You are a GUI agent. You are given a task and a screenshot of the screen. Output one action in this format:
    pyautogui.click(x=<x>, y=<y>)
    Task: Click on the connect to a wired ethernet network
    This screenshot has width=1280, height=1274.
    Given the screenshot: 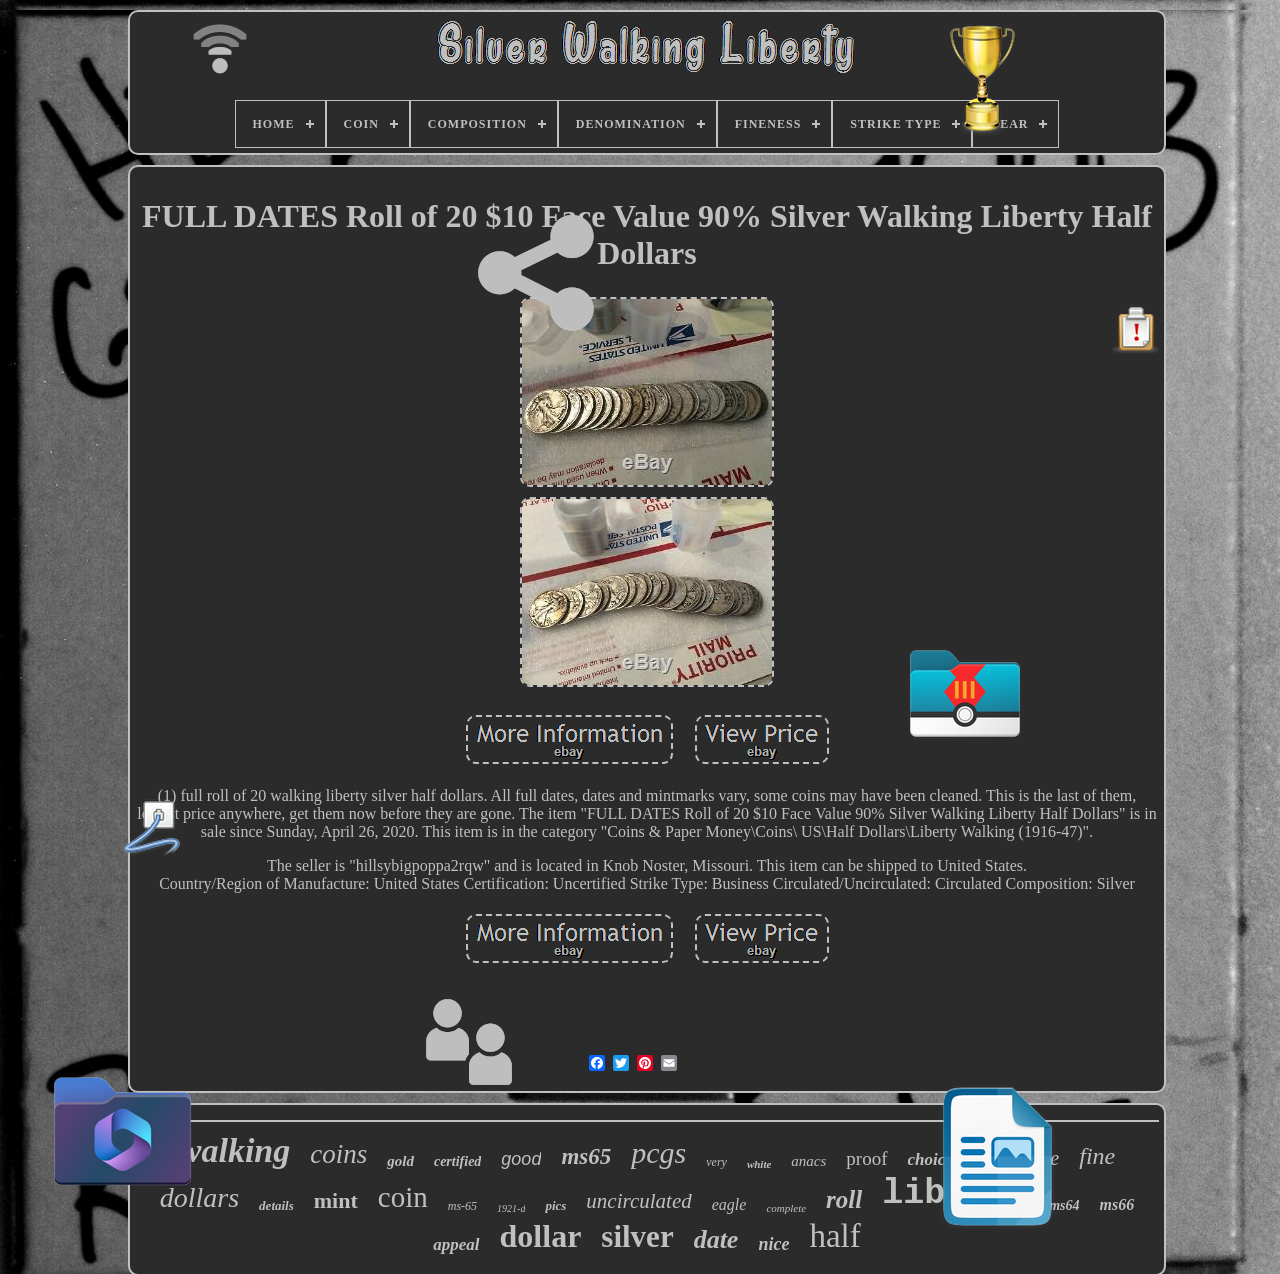 What is the action you would take?
    pyautogui.click(x=151, y=827)
    